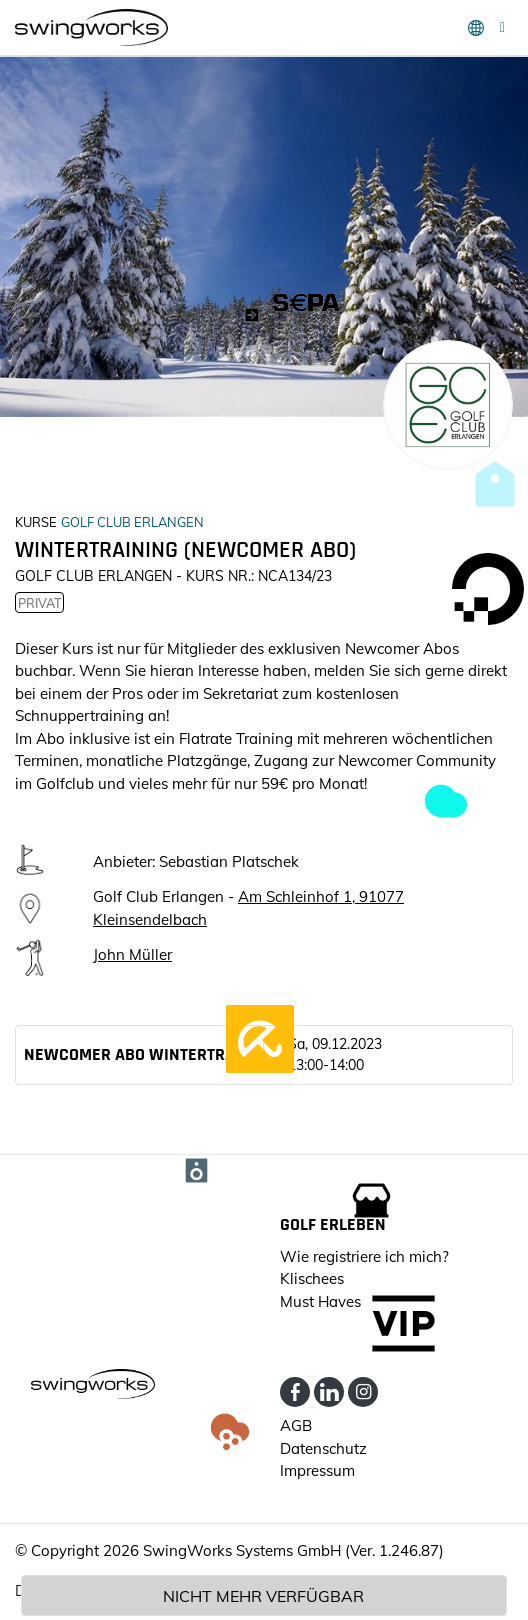  I want to click on indicates SEPA payment method available, so click(306, 302).